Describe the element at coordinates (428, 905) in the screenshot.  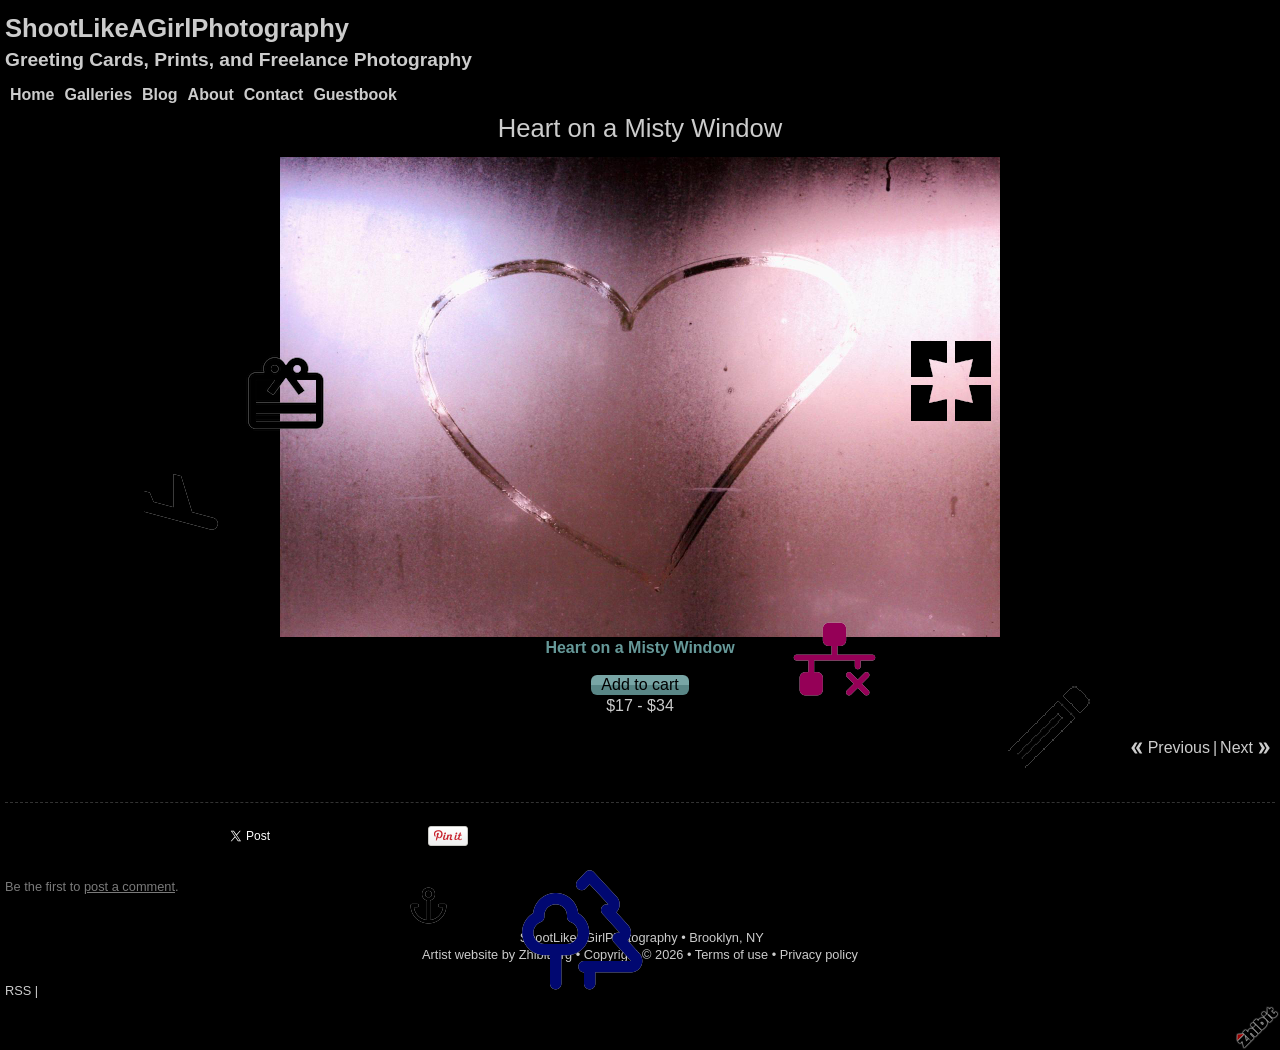
I see `anchor content to a fixed position` at that location.